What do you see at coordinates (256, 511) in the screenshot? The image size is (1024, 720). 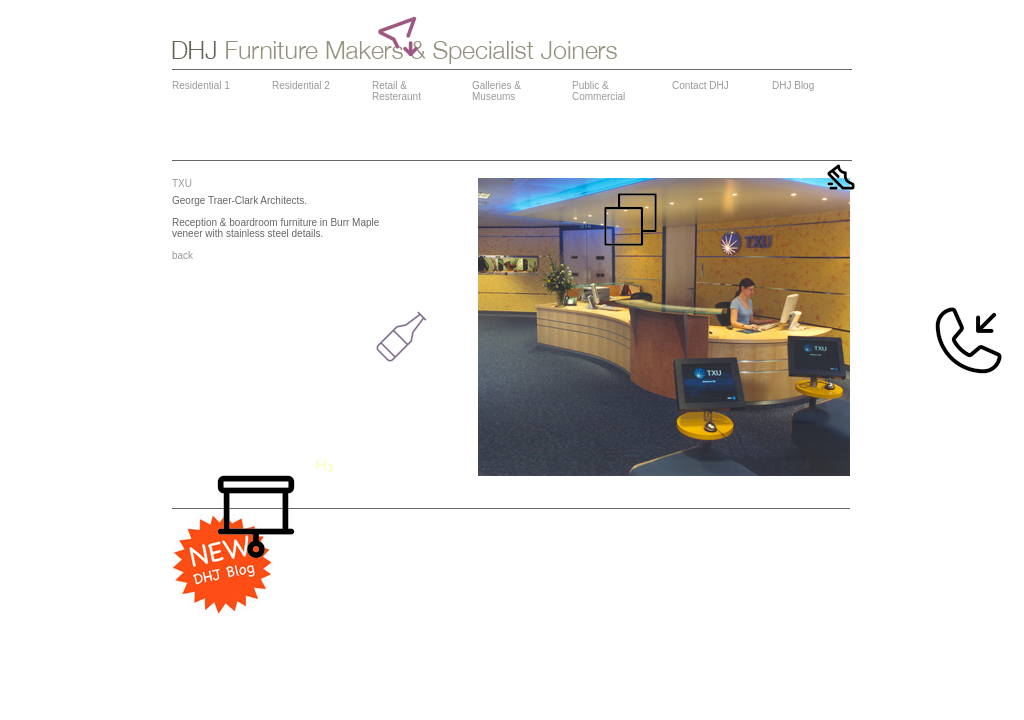 I see `start a presentation` at bounding box center [256, 511].